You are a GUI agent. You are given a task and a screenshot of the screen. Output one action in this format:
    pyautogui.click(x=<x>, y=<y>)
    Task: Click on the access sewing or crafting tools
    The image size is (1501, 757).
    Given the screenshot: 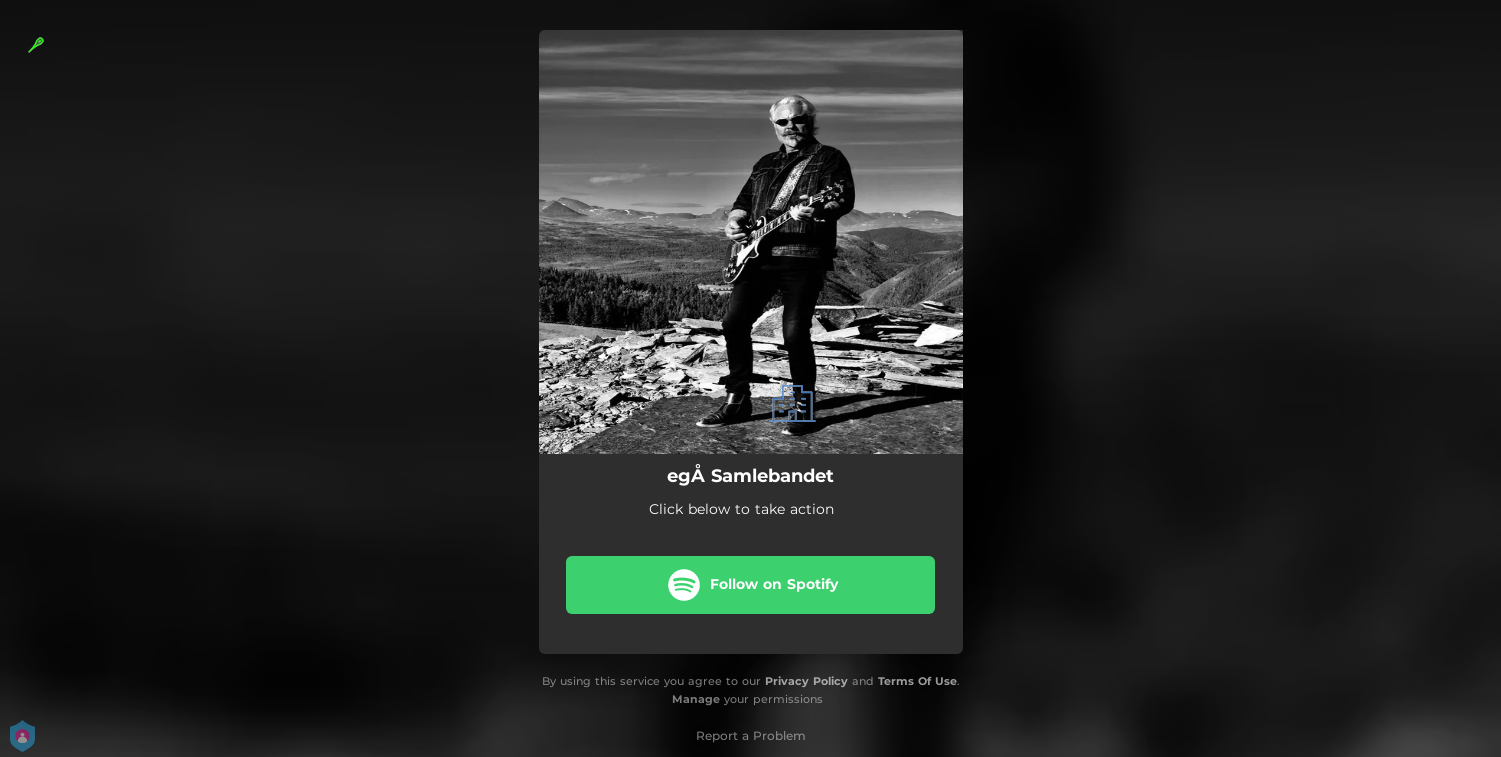 What is the action you would take?
    pyautogui.click(x=36, y=45)
    